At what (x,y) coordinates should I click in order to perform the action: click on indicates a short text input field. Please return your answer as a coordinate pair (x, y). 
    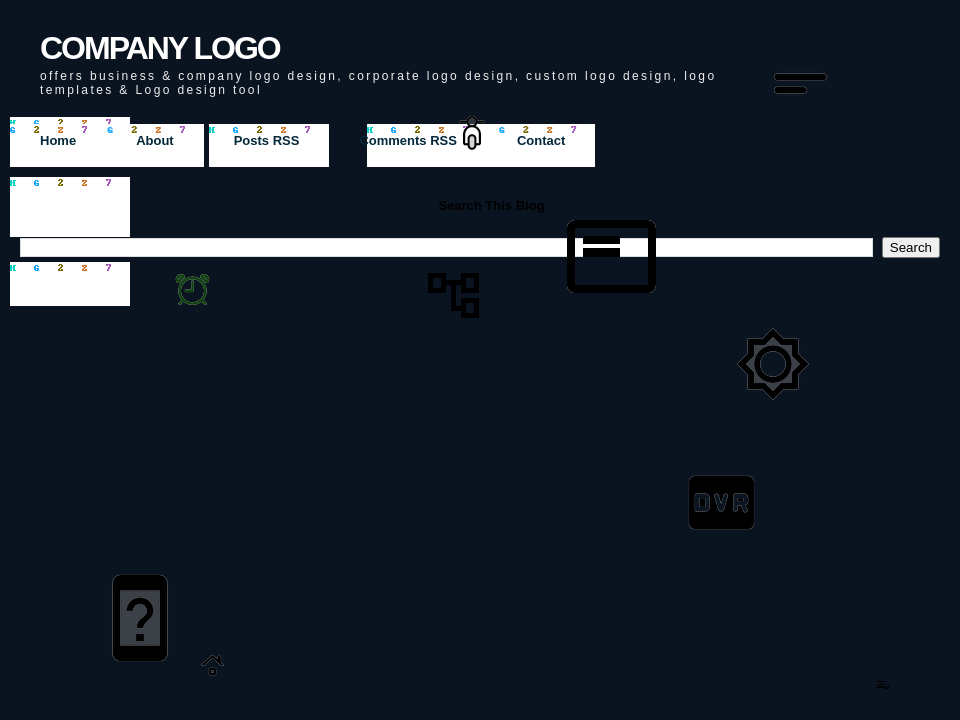
    Looking at the image, I should click on (800, 83).